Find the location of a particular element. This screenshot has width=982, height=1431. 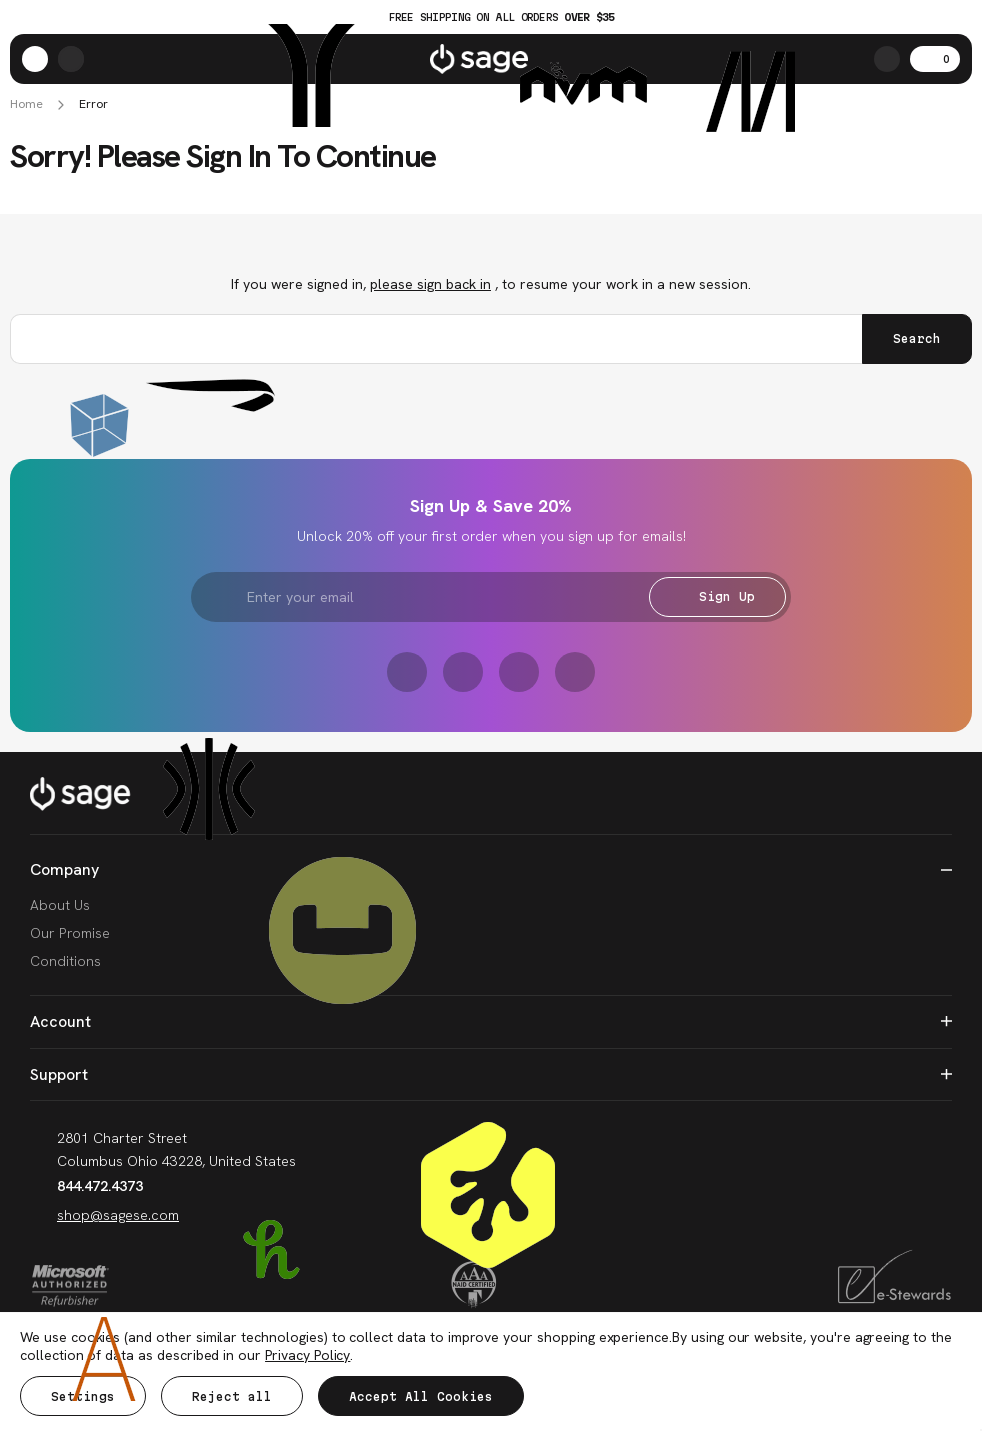

couchbase database service logo is located at coordinates (342, 930).